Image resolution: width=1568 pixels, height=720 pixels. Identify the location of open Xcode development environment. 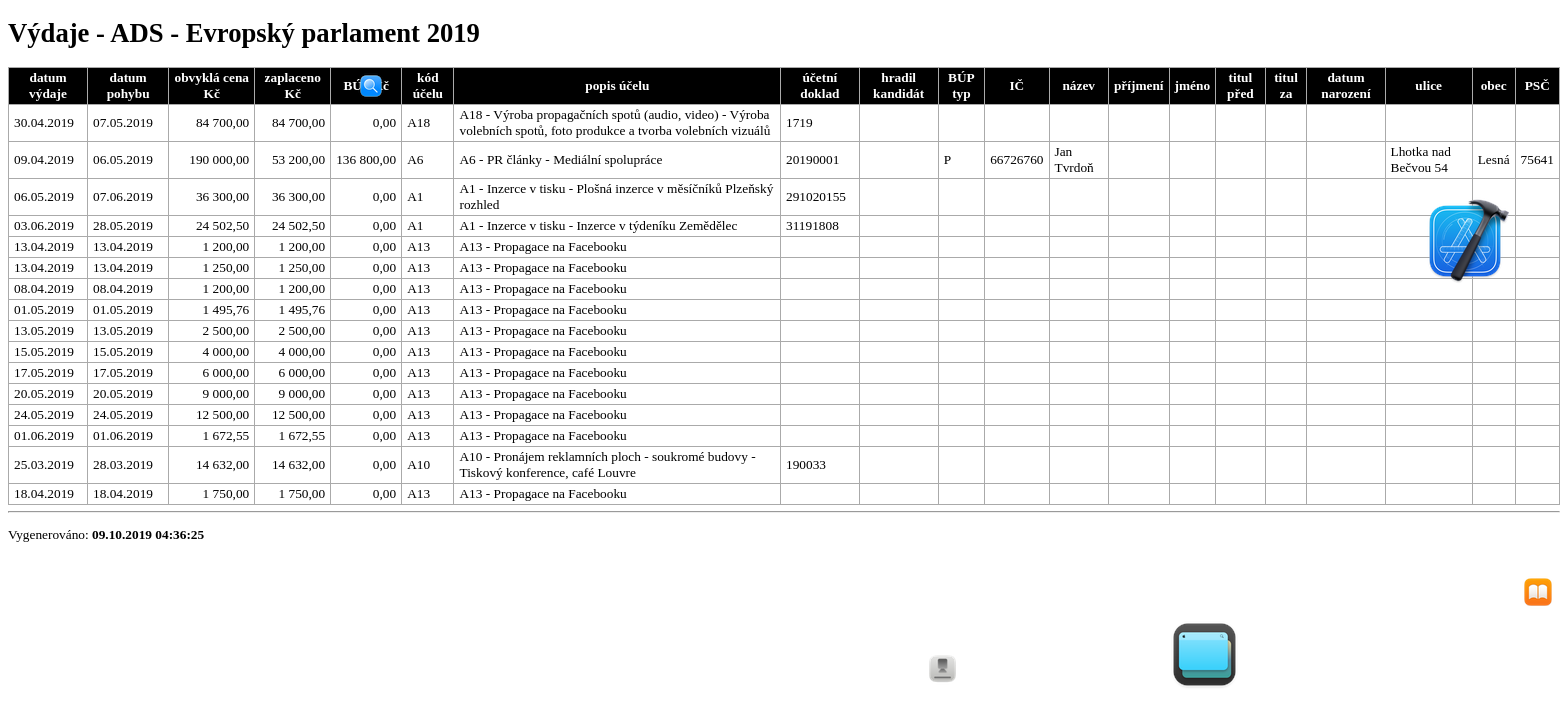
(1465, 241).